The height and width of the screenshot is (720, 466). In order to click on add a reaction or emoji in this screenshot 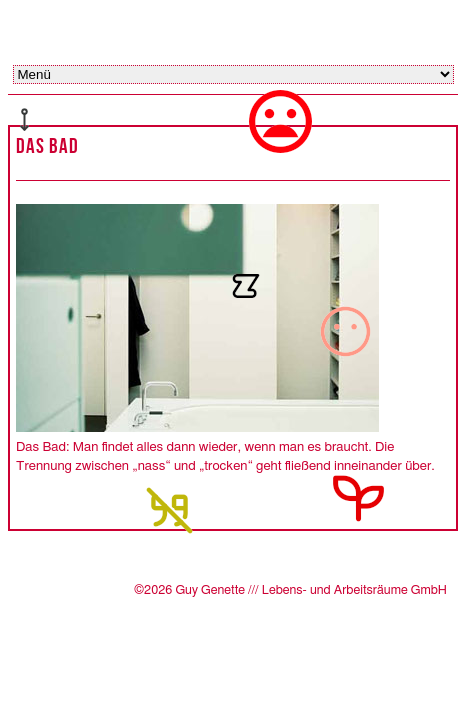, I will do `click(345, 331)`.